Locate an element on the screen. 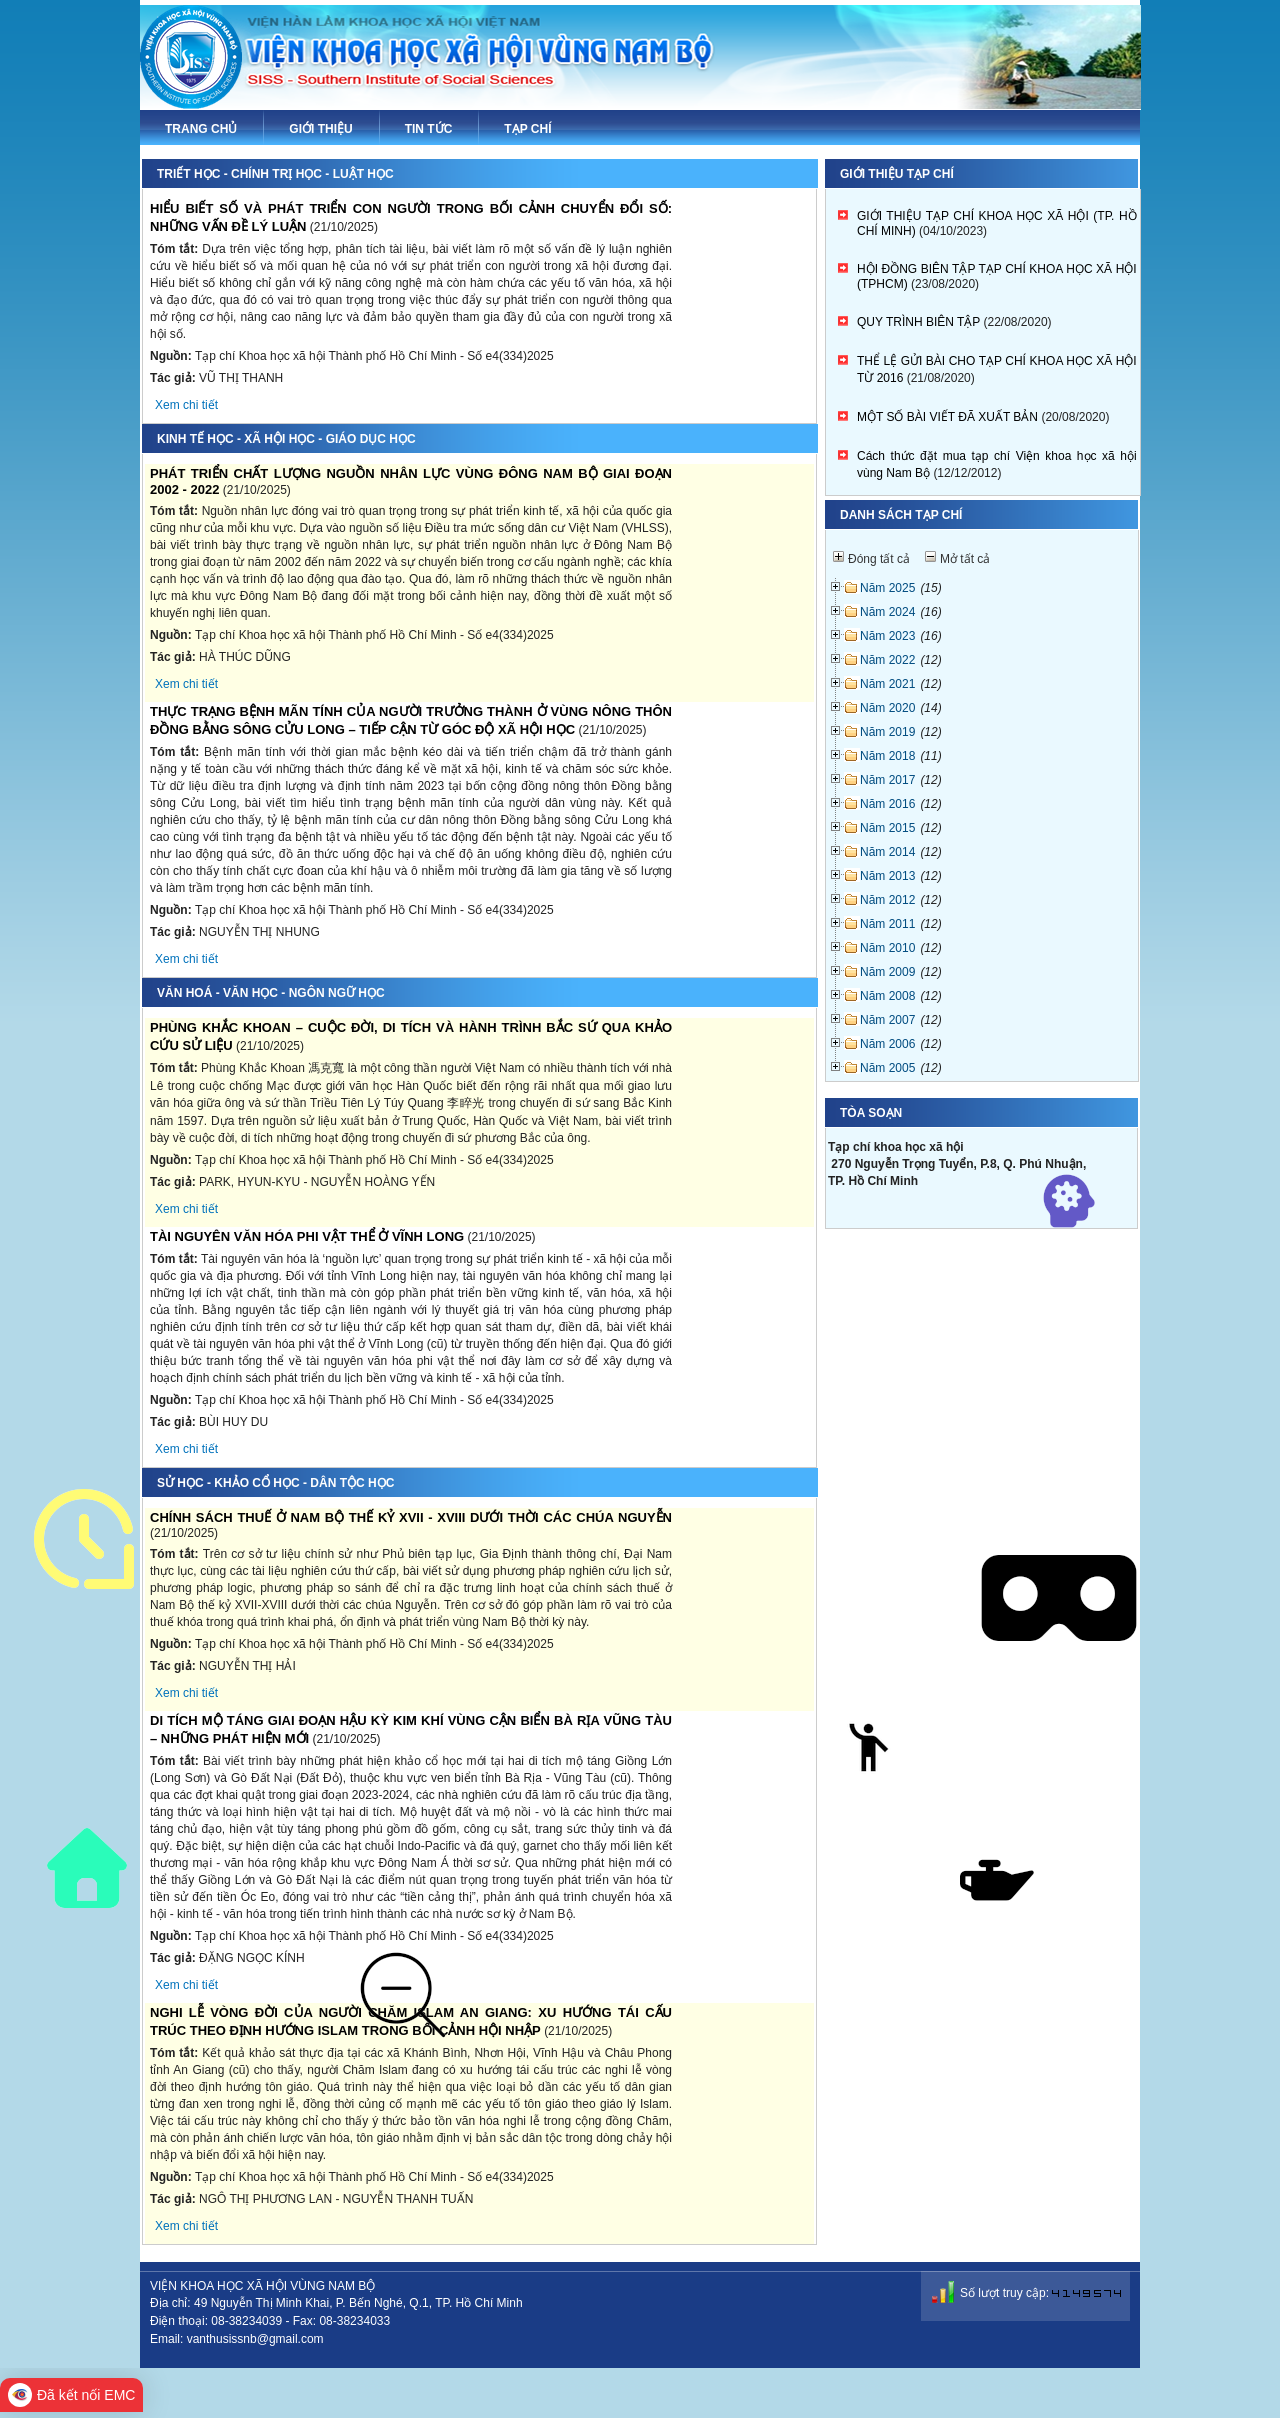 The height and width of the screenshot is (2418, 1280). indicates a mental health or neurological condition is located at coordinates (1070, 1201).